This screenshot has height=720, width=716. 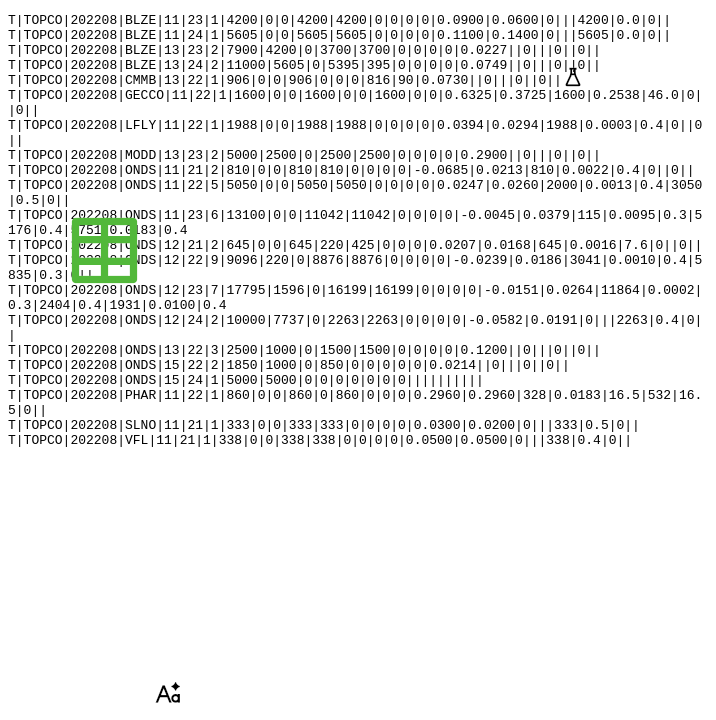 What do you see at coordinates (573, 77) in the screenshot?
I see `access laboratory or science features` at bounding box center [573, 77].